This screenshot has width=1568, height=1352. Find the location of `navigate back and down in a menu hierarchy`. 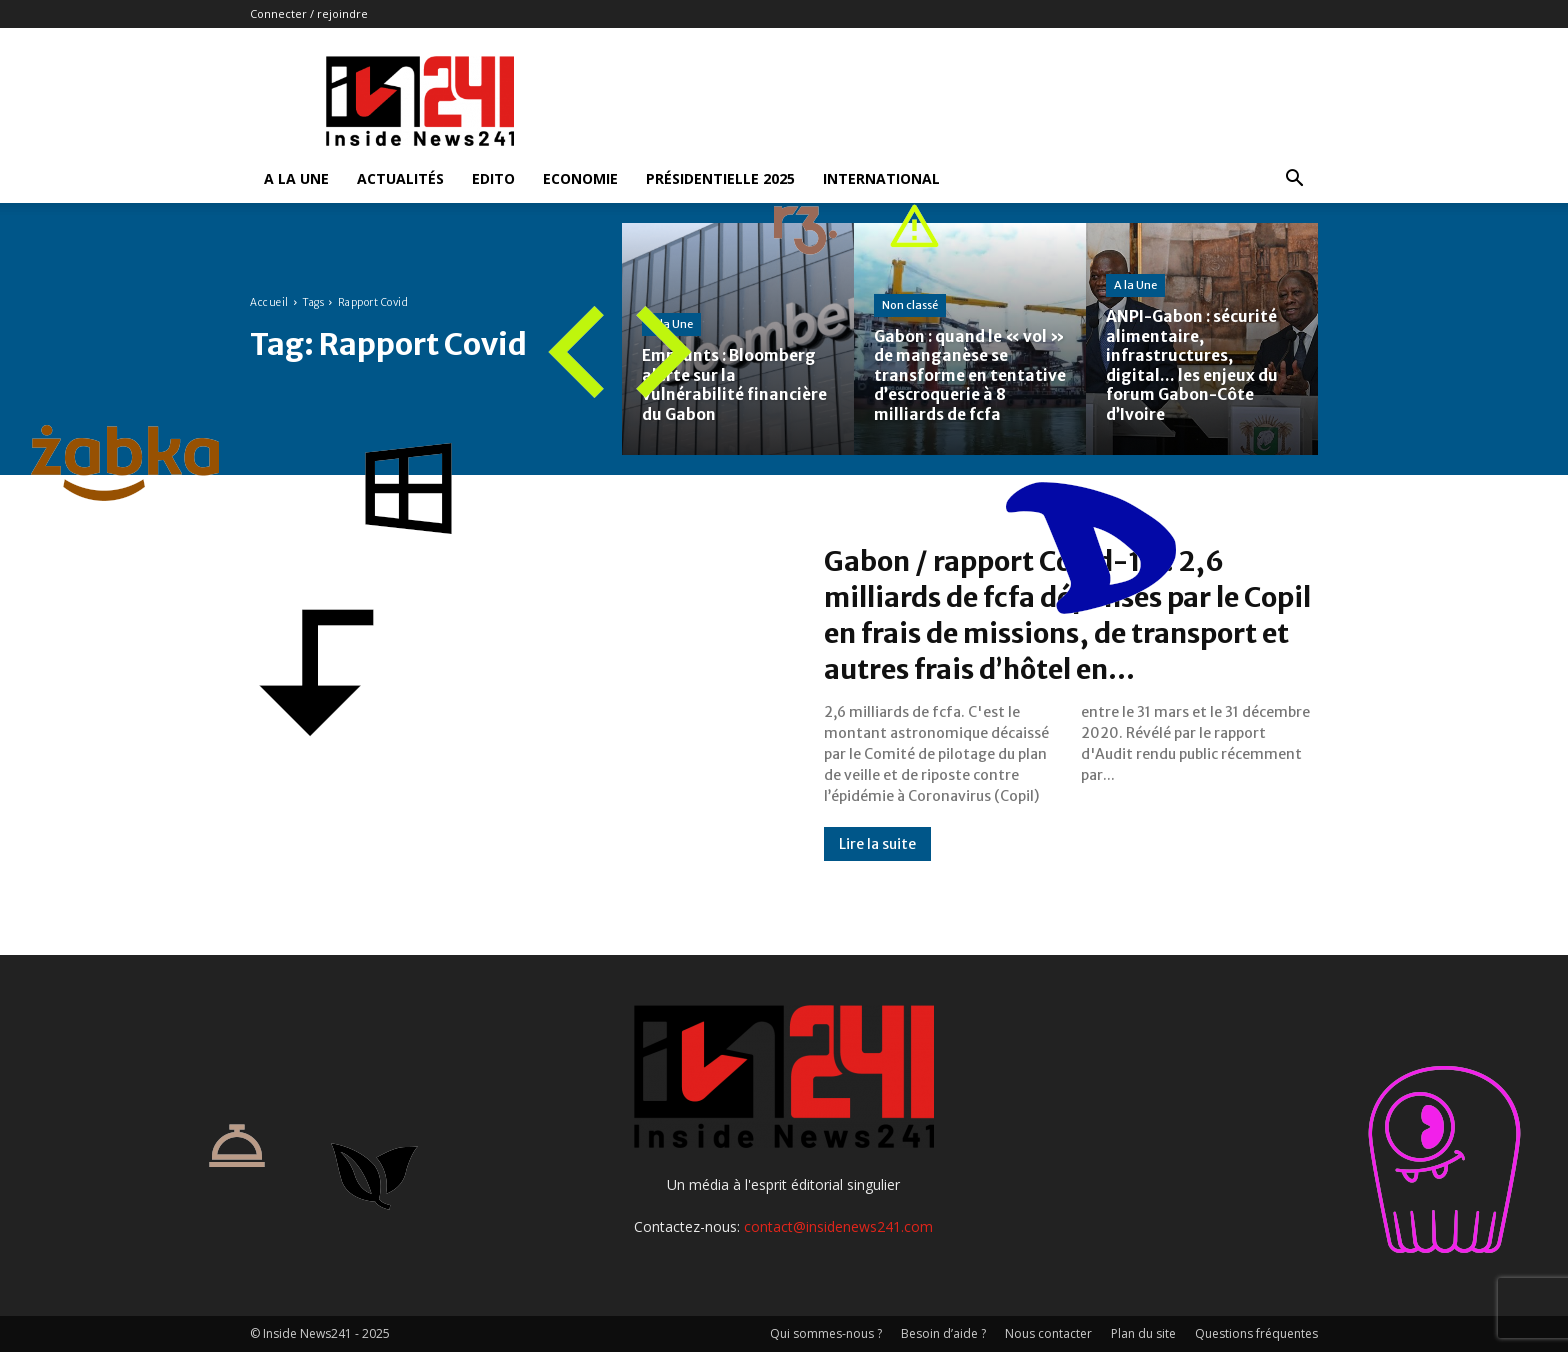

navigate back and down in a menu hierarchy is located at coordinates (318, 665).